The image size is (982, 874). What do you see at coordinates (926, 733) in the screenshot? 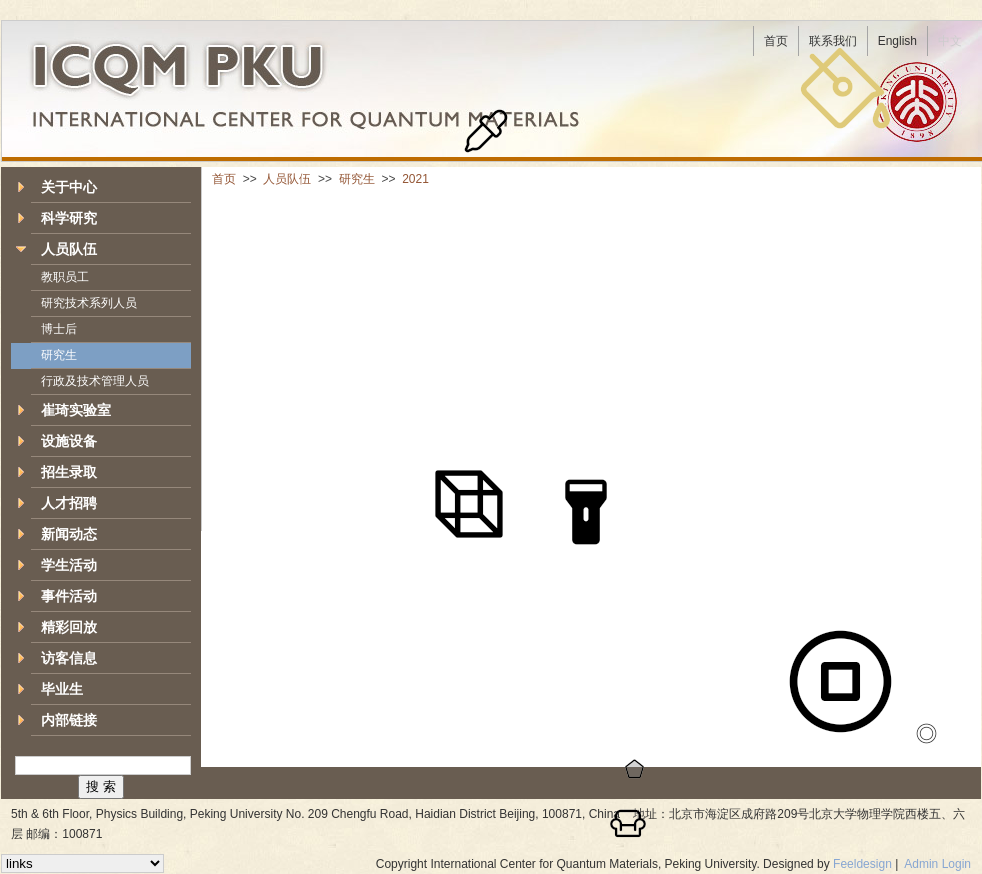
I see `start recording audio or video` at bounding box center [926, 733].